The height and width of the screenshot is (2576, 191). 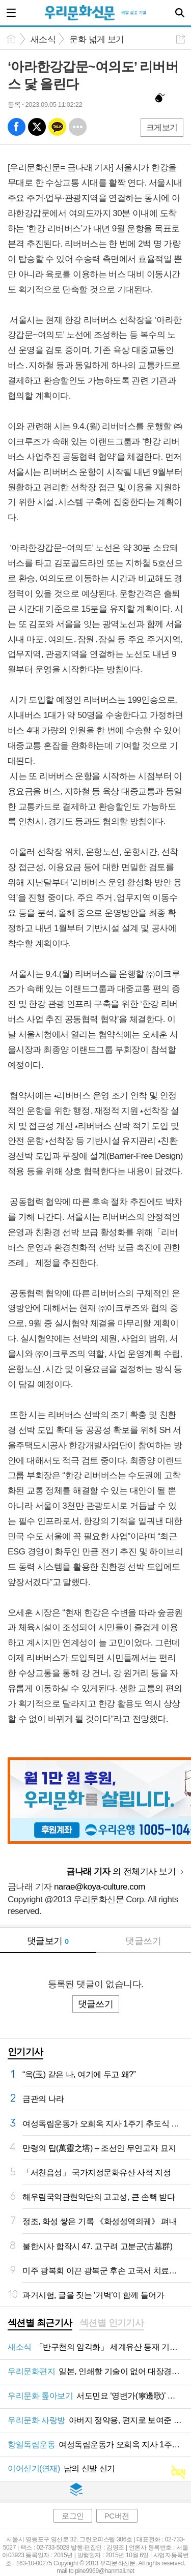 I want to click on indicates a destructive or dangerous action, so click(x=159, y=98).